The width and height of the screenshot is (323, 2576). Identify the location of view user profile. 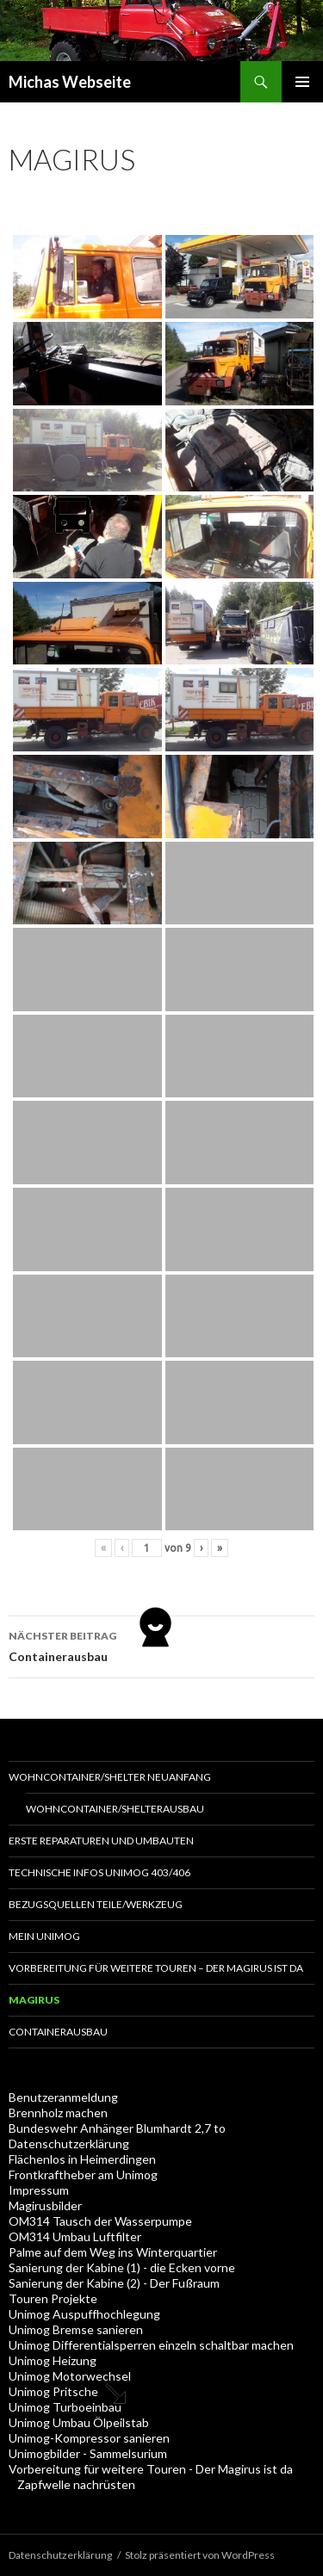
(155, 1627).